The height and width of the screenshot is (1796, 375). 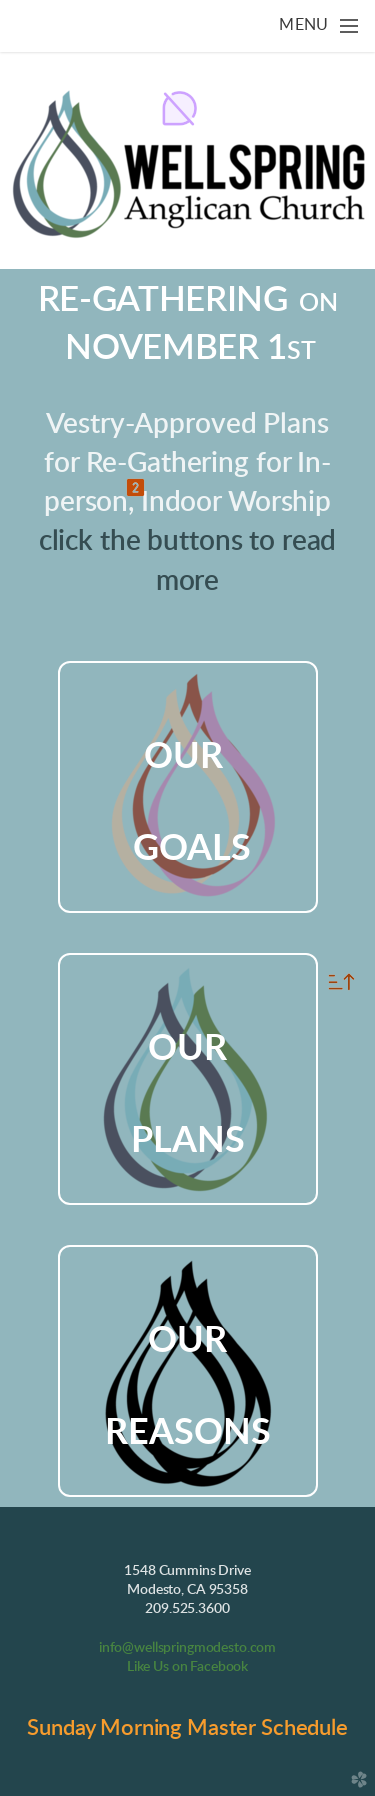 I want to click on mute or disable chat notifications, so click(x=179, y=109).